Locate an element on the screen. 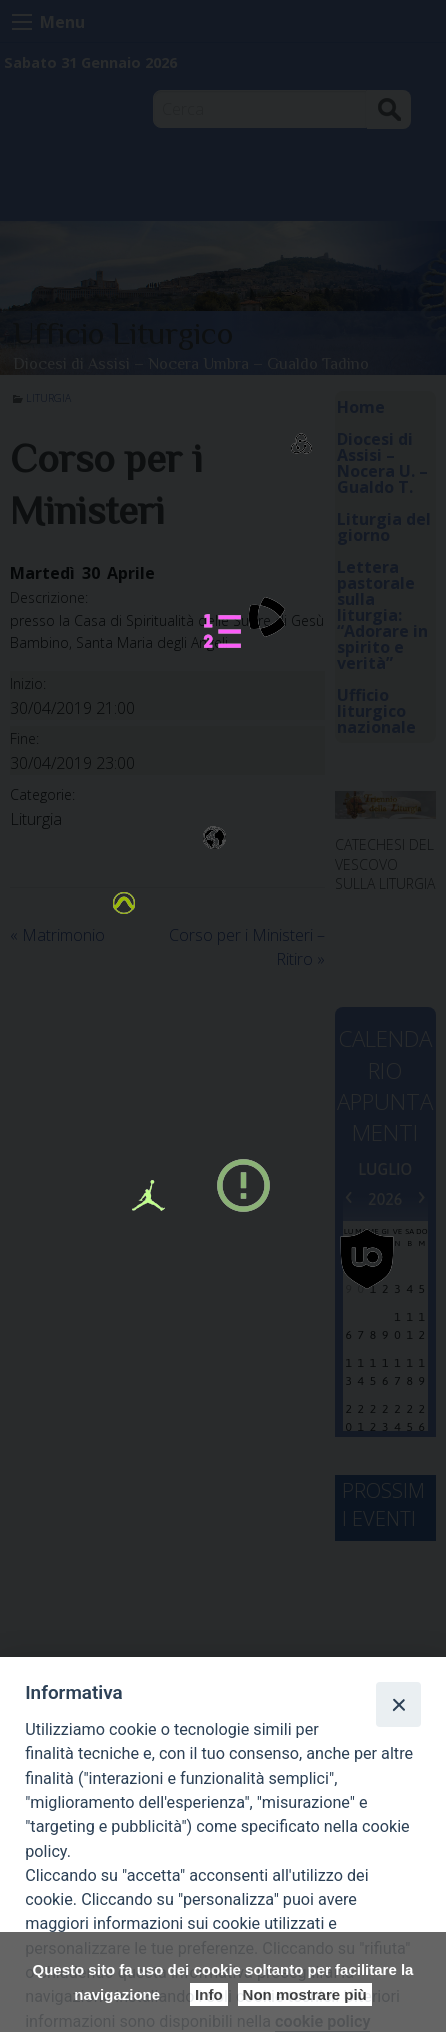 The height and width of the screenshot is (2032, 446). indicates a warning or error state is located at coordinates (243, 1185).